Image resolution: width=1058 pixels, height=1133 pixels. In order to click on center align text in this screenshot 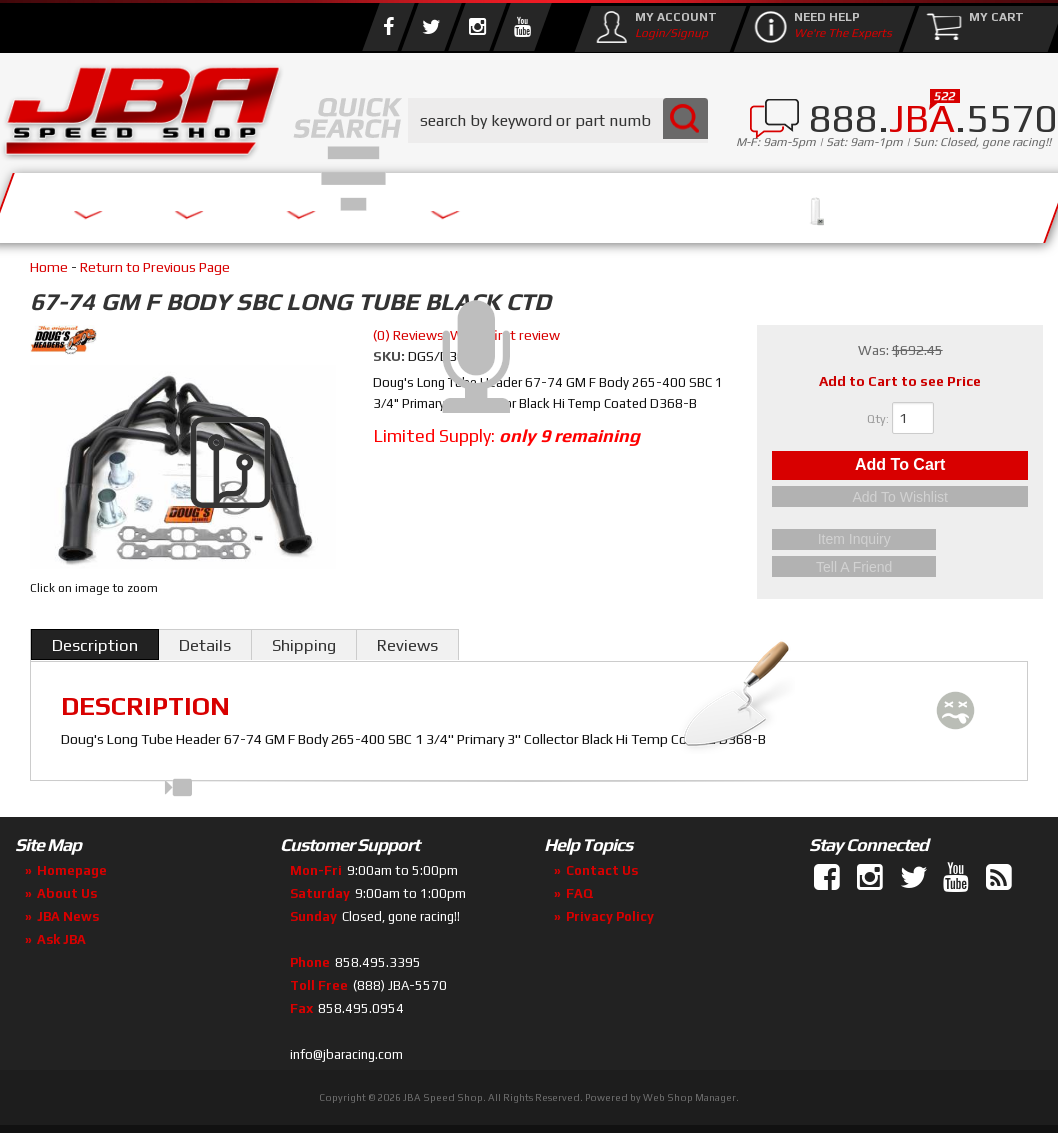, I will do `click(353, 178)`.